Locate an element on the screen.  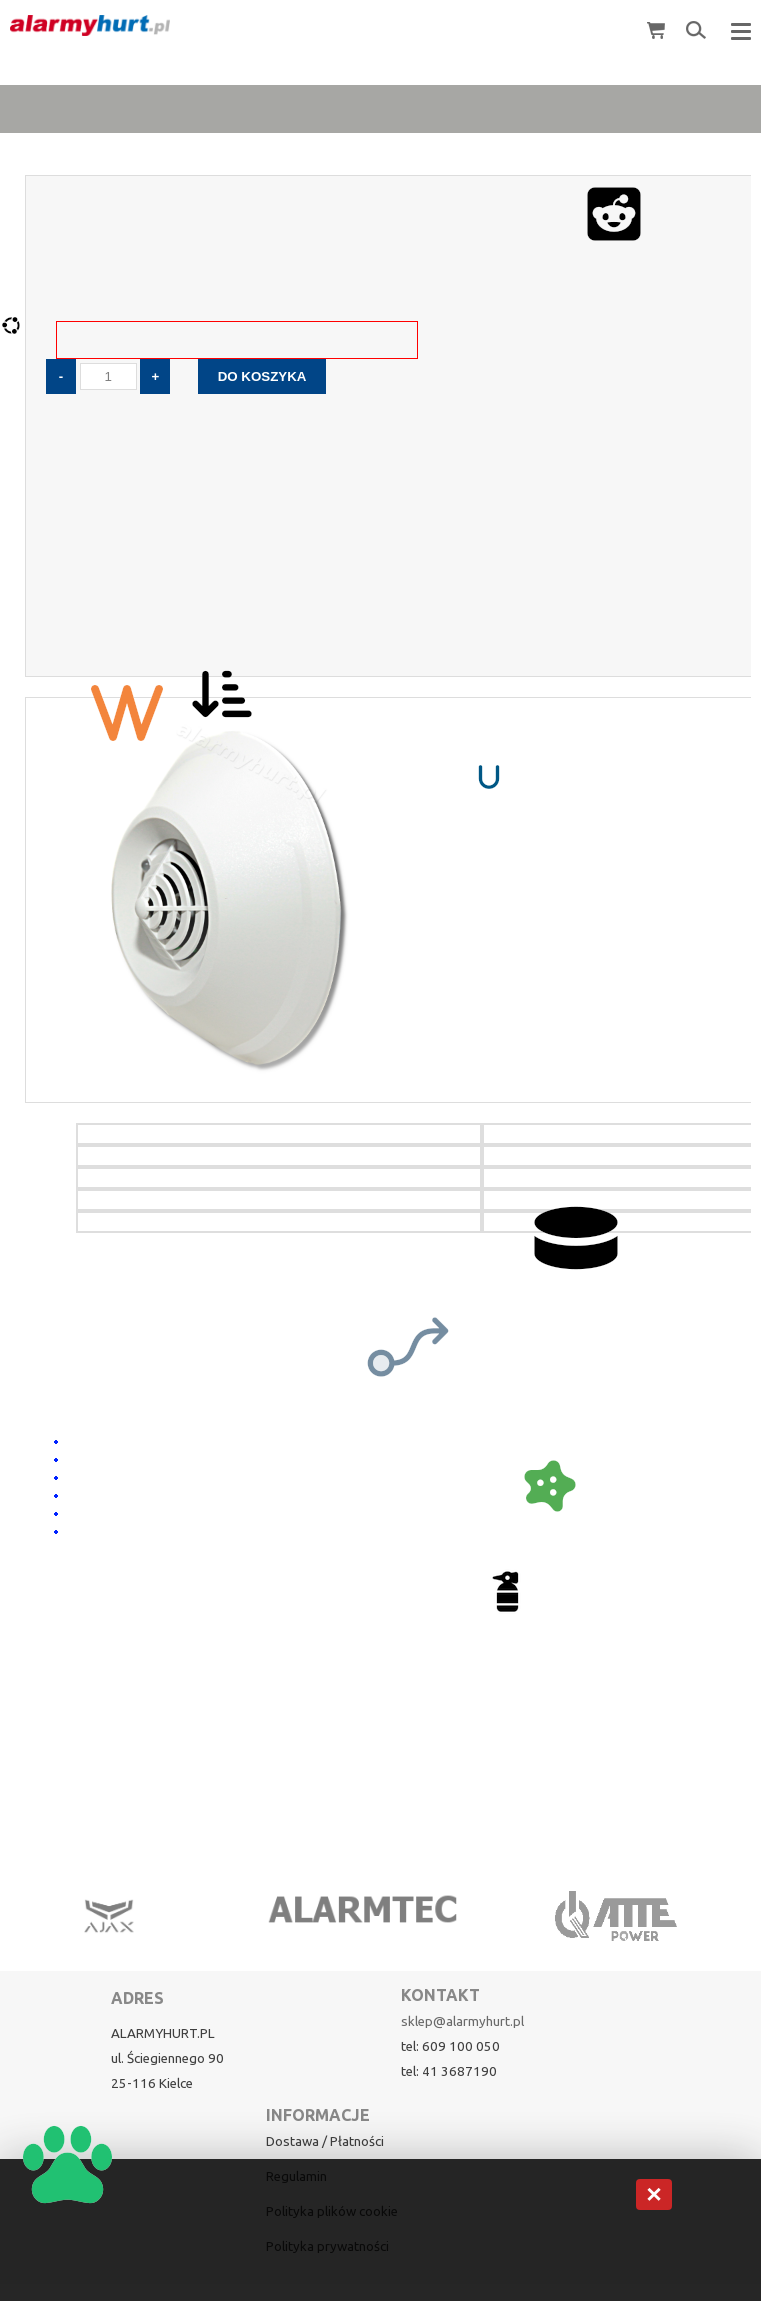
locate fire safety equipment is located at coordinates (507, 1590).